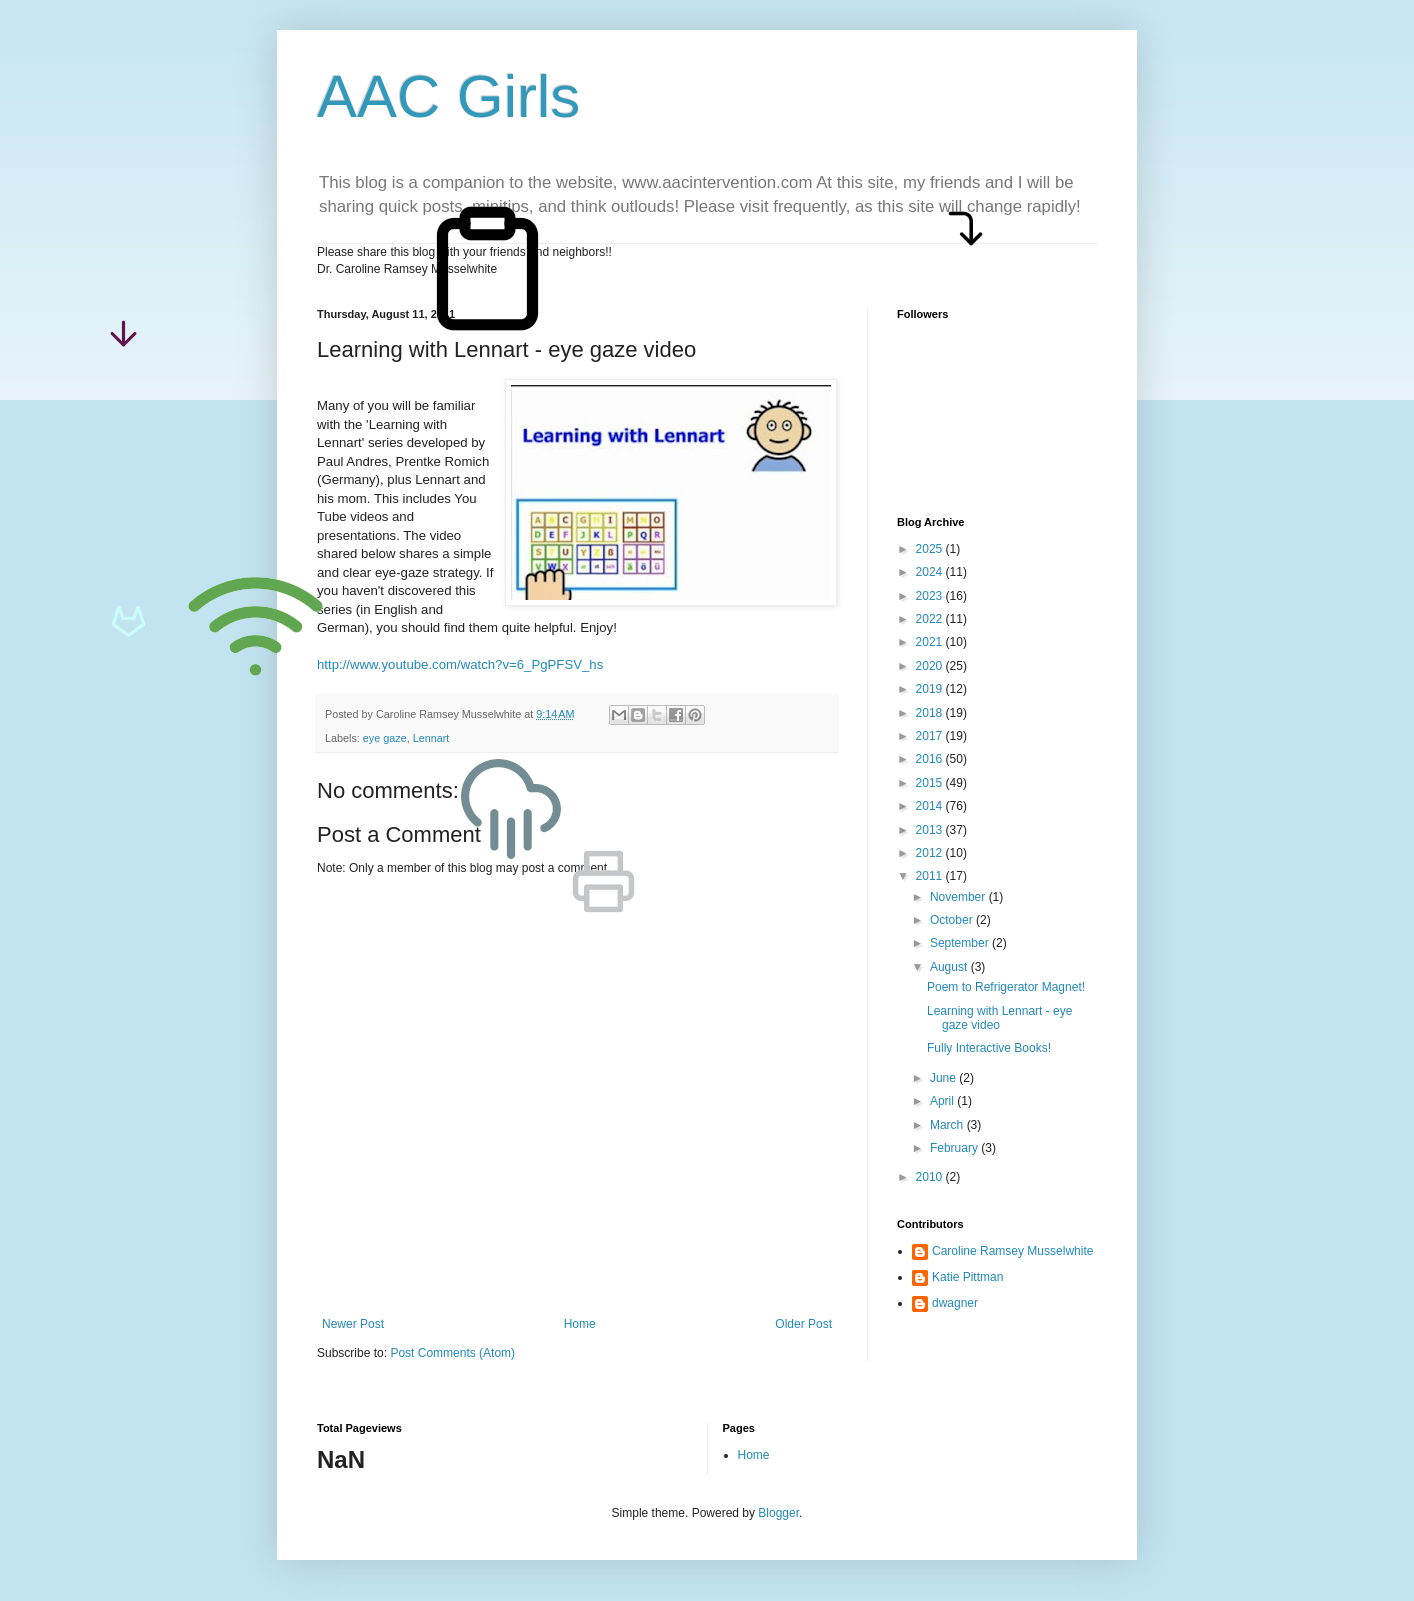 This screenshot has width=1414, height=1601. I want to click on print the current document, so click(603, 881).